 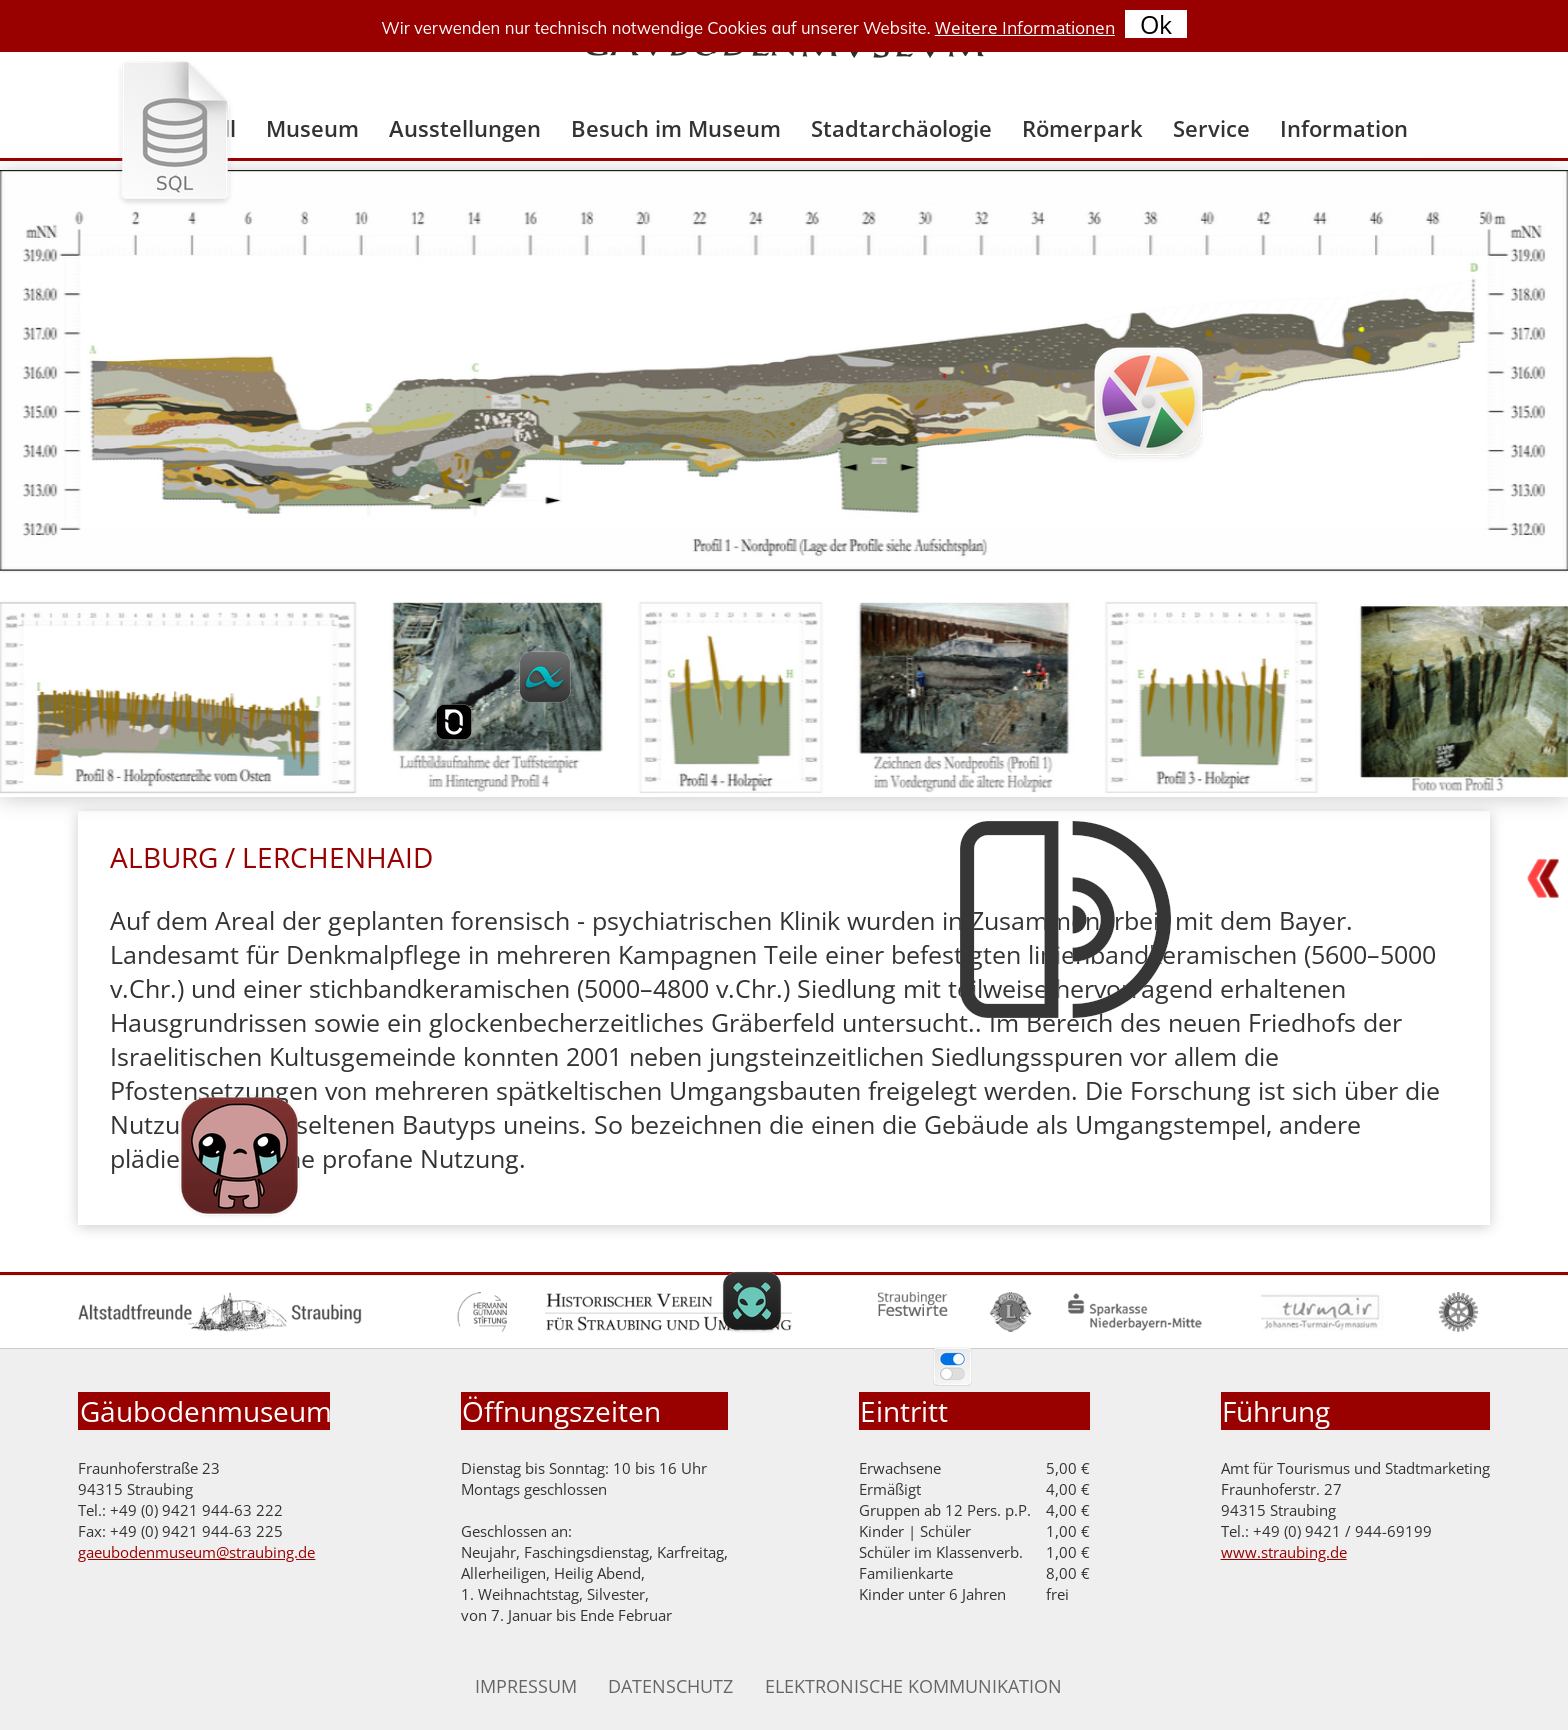 What do you see at coordinates (1058, 919) in the screenshot?
I see `view unplayed albums in your music library` at bounding box center [1058, 919].